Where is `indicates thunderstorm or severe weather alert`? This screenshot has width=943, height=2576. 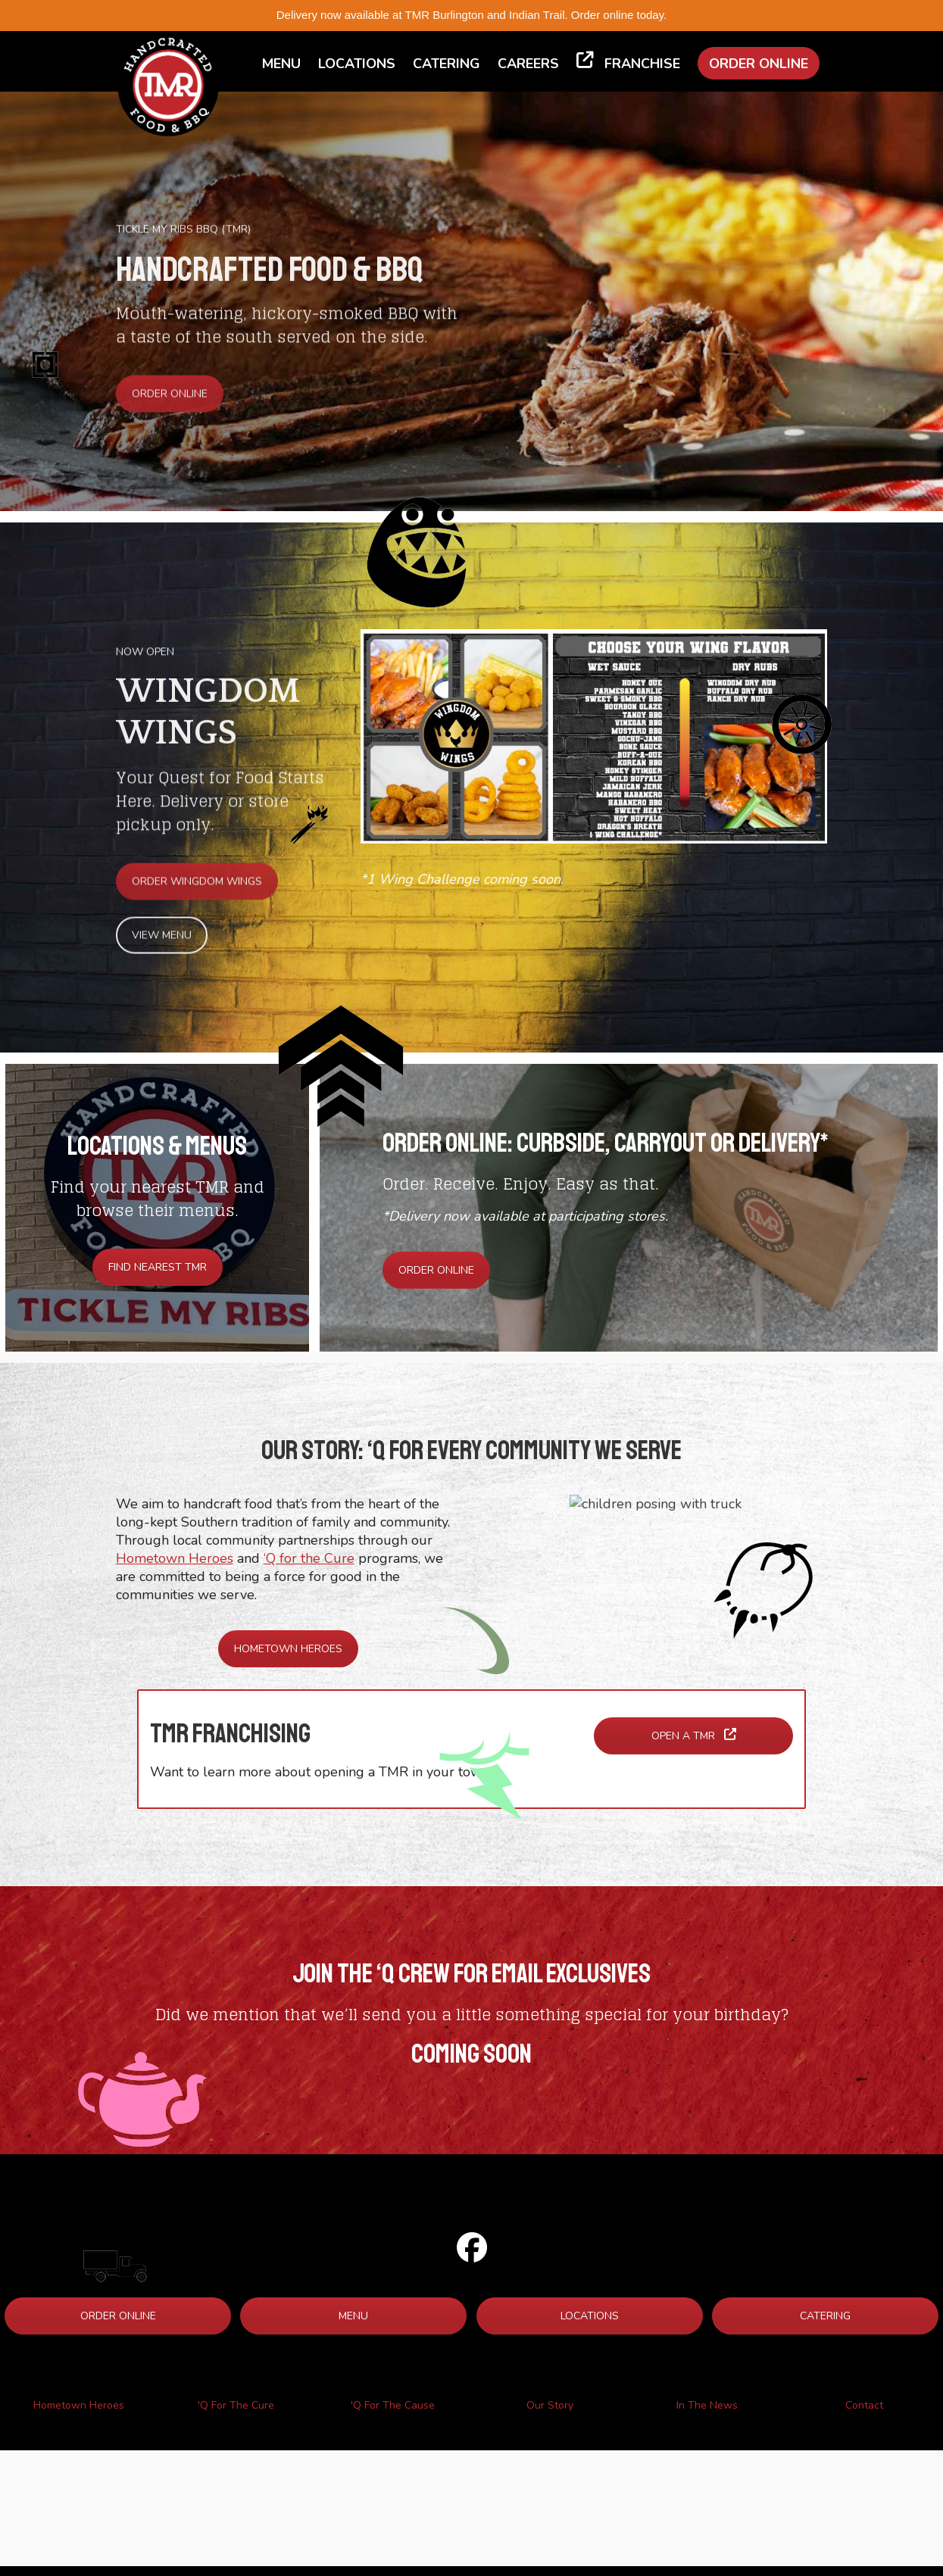
indicates thunderstorm or severe weather alert is located at coordinates (485, 1776).